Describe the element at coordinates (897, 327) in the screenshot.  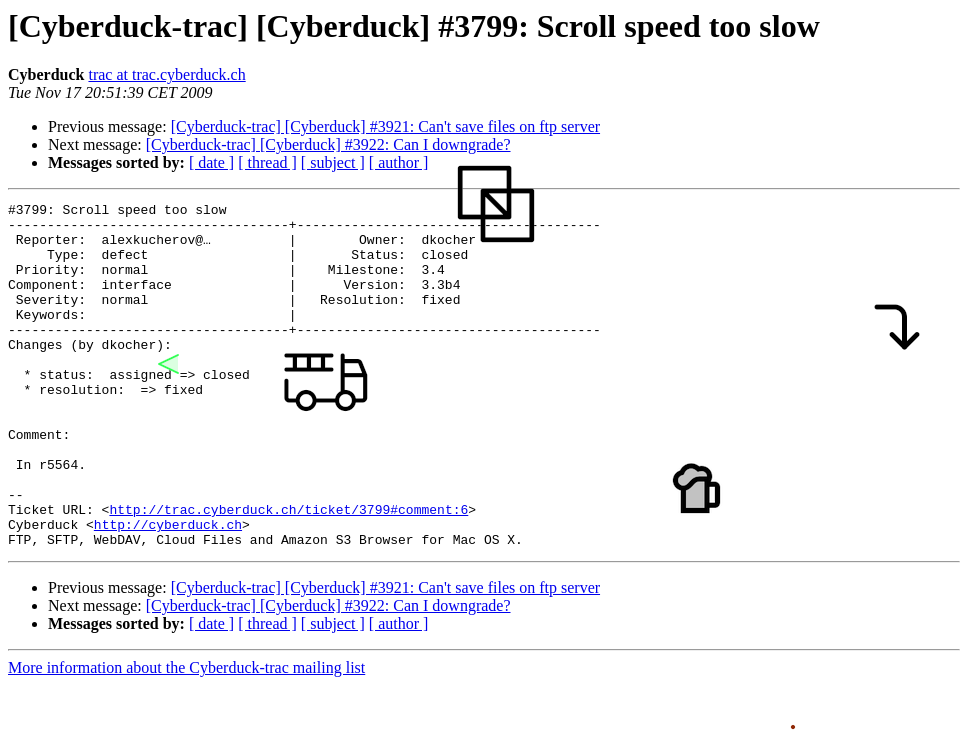
I see `move item to the right and down` at that location.